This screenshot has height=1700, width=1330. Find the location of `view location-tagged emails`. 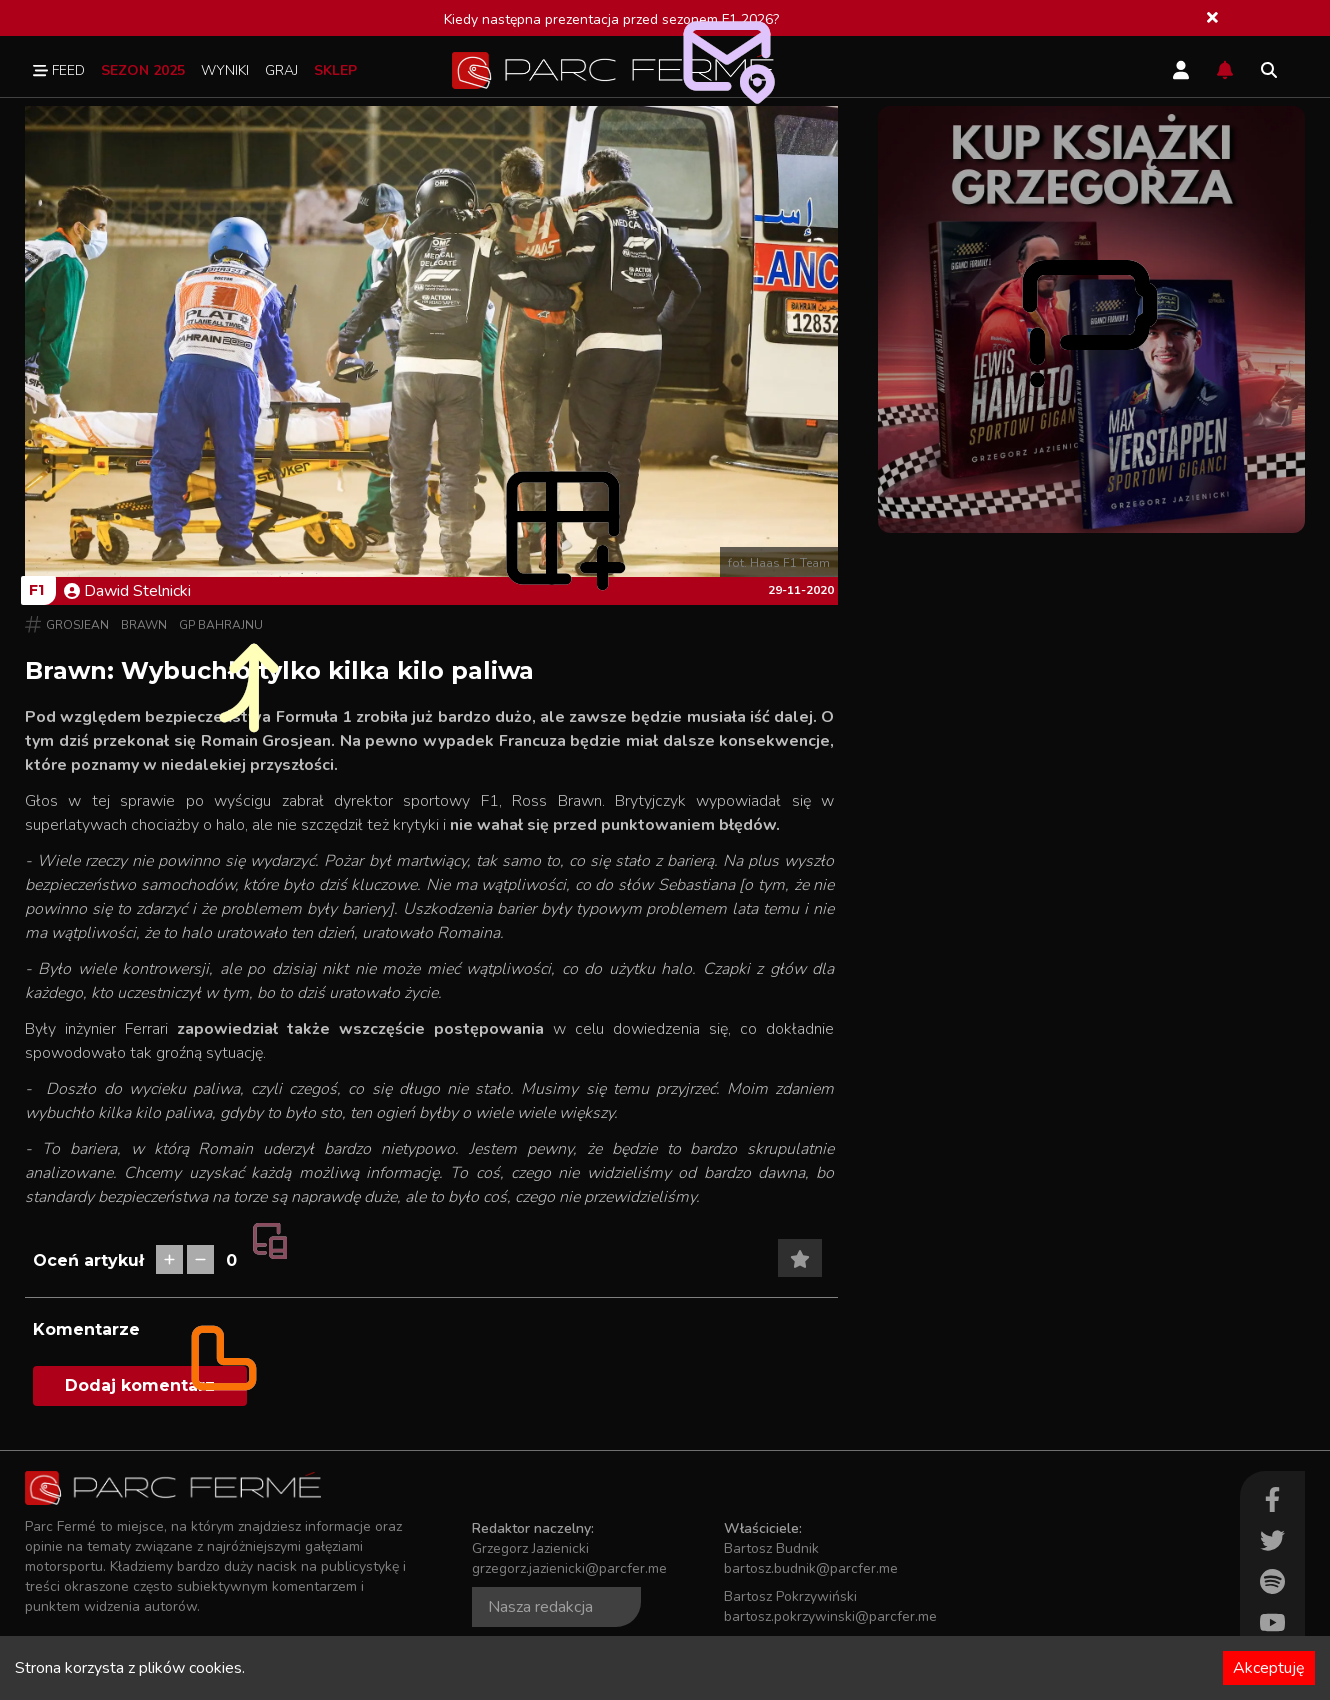

view location-tagged emails is located at coordinates (727, 56).